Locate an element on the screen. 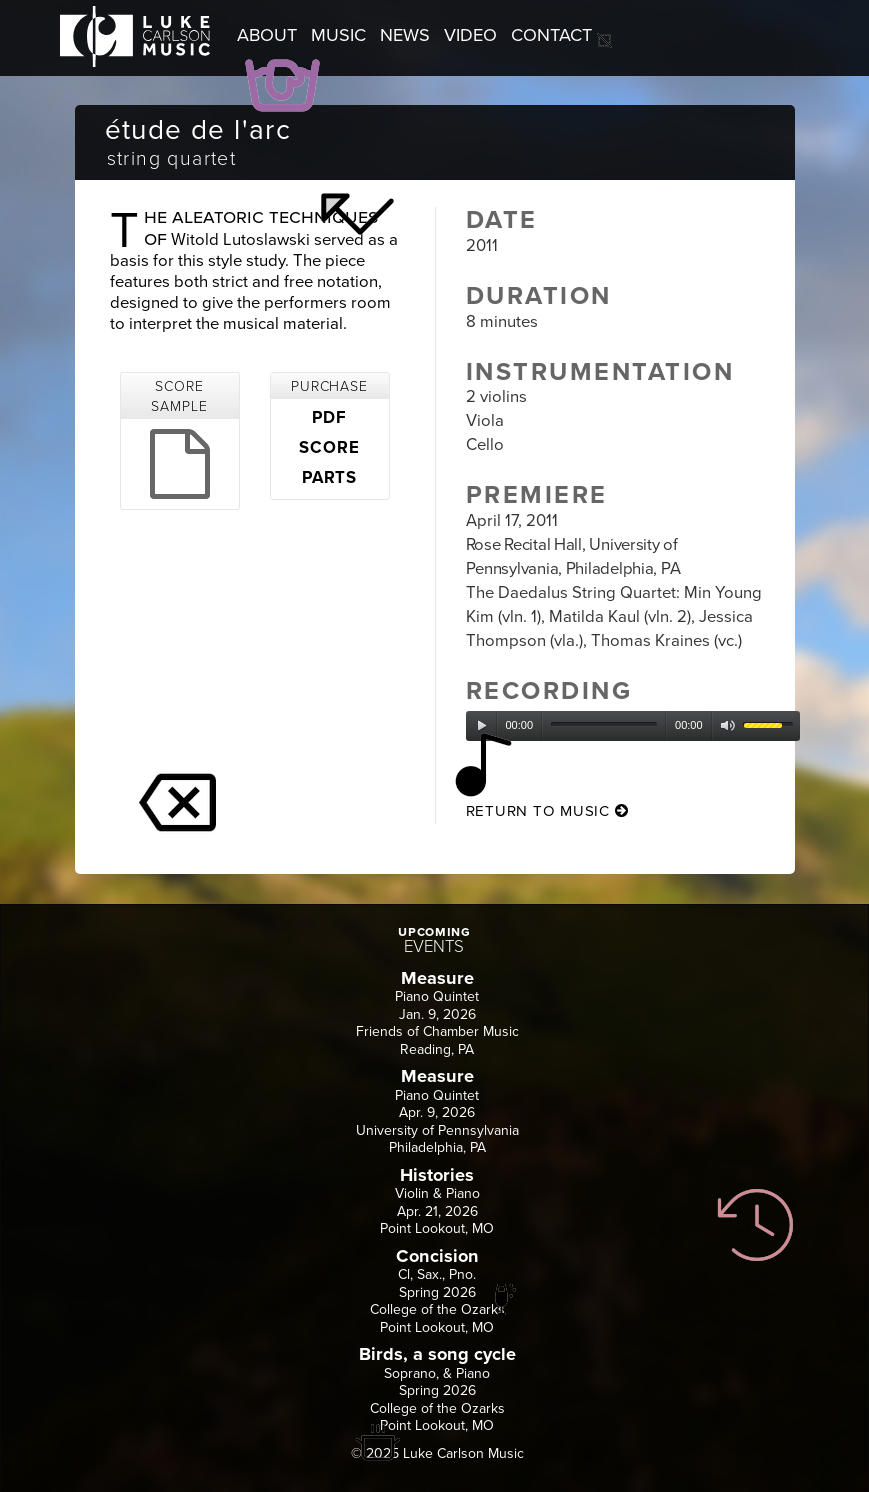 This screenshot has height=1492, width=869. delete the last character entered is located at coordinates (177, 802).